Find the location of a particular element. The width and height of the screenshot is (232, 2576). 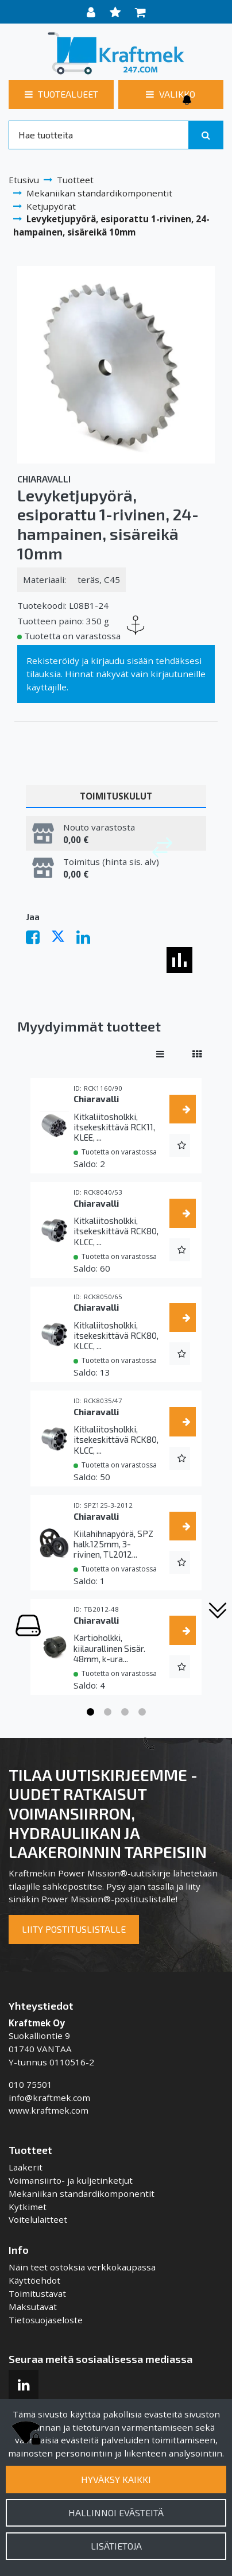

anchor link to a specific section on the page is located at coordinates (136, 625).